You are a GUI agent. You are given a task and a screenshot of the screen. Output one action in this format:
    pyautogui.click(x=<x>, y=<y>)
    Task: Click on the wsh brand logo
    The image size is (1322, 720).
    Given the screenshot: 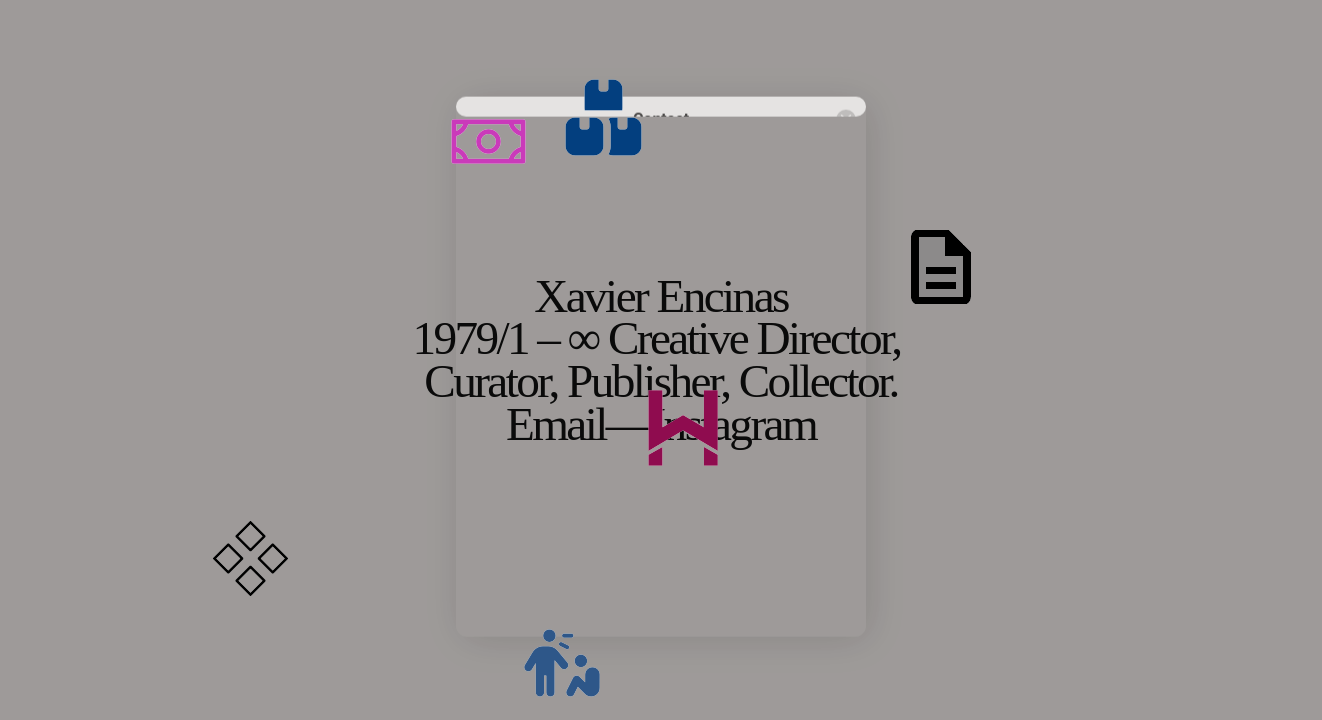 What is the action you would take?
    pyautogui.click(x=683, y=428)
    